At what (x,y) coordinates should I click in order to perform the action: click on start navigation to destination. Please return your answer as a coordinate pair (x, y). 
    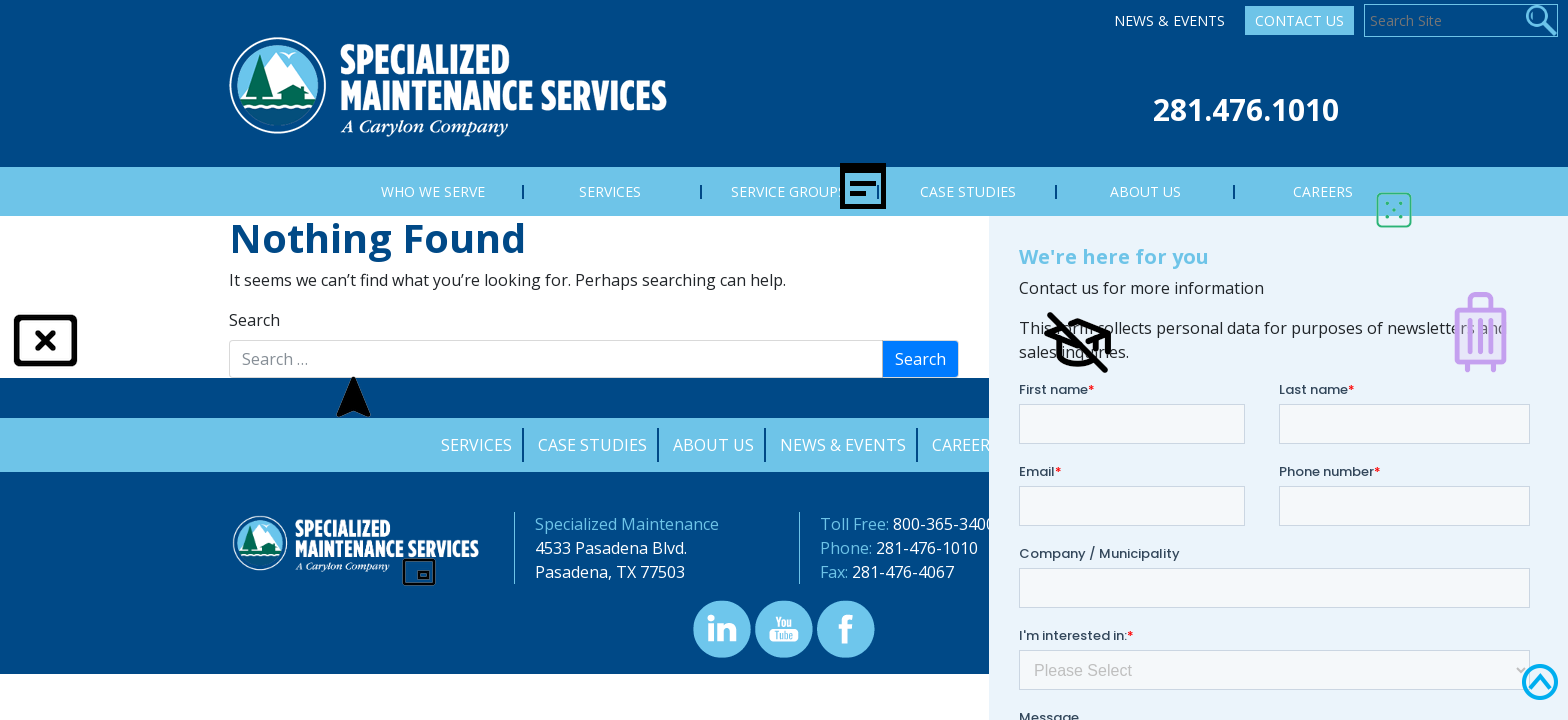
    Looking at the image, I should click on (353, 396).